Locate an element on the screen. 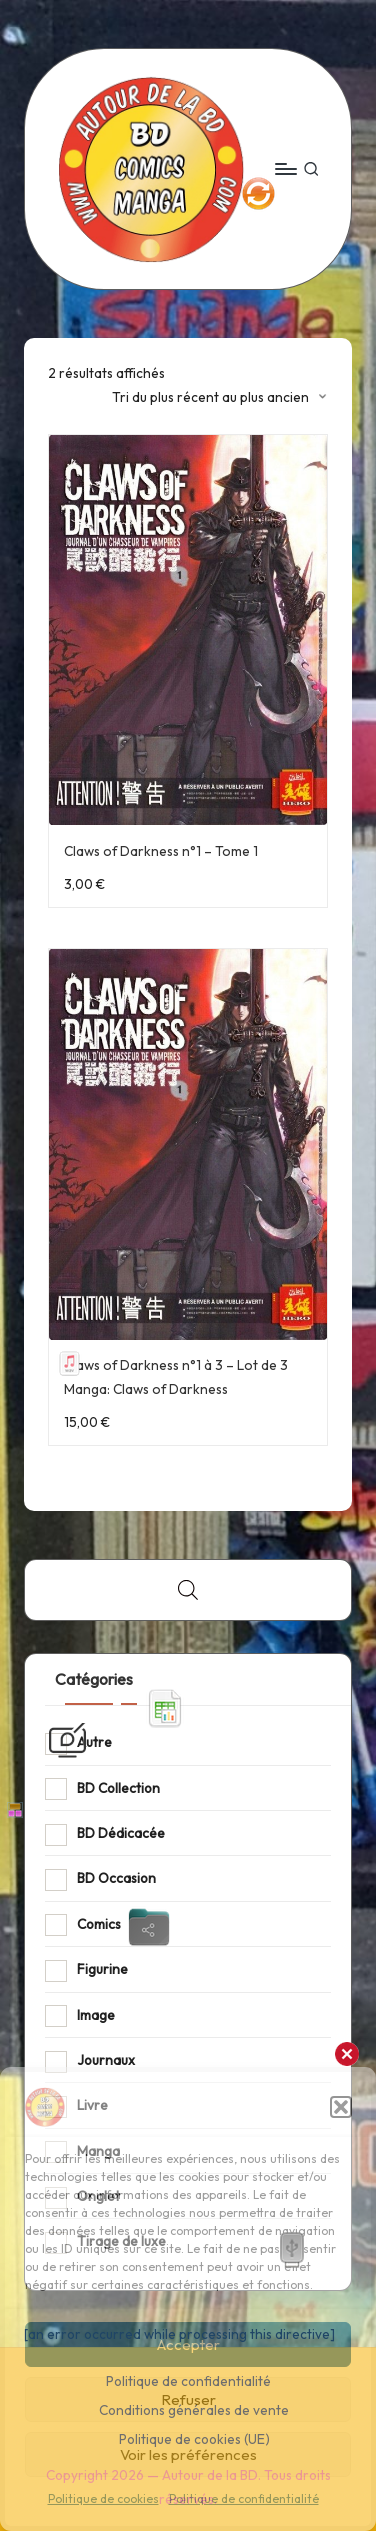  a wav audio file is located at coordinates (69, 1363).